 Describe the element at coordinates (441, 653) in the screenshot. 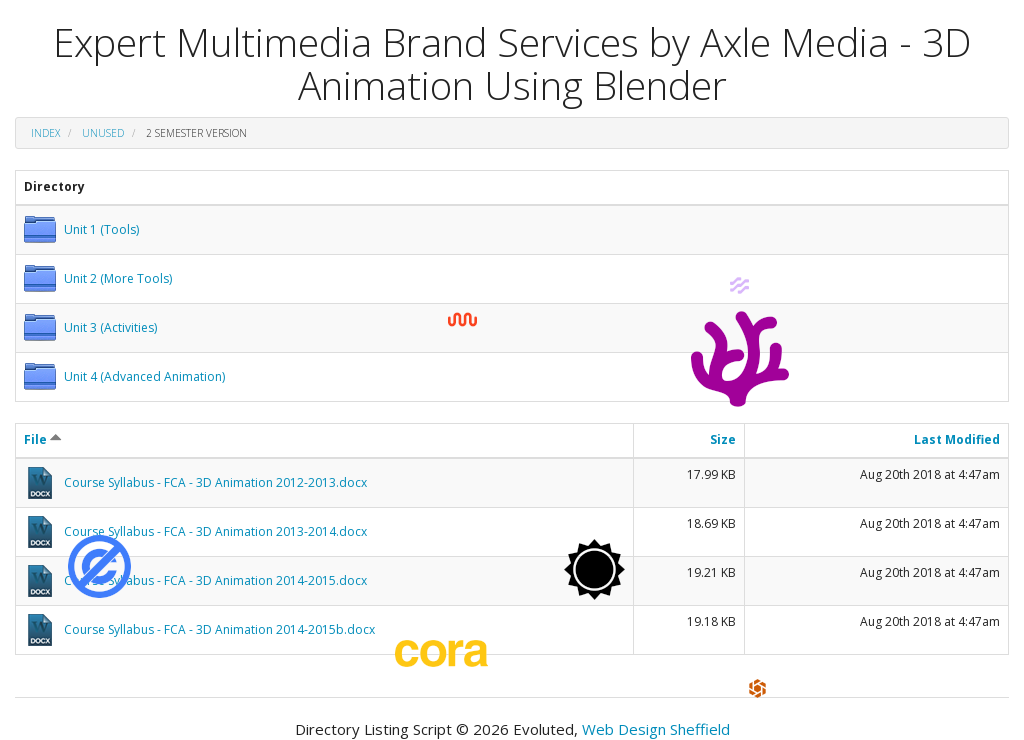

I see `Cora brand logo` at that location.